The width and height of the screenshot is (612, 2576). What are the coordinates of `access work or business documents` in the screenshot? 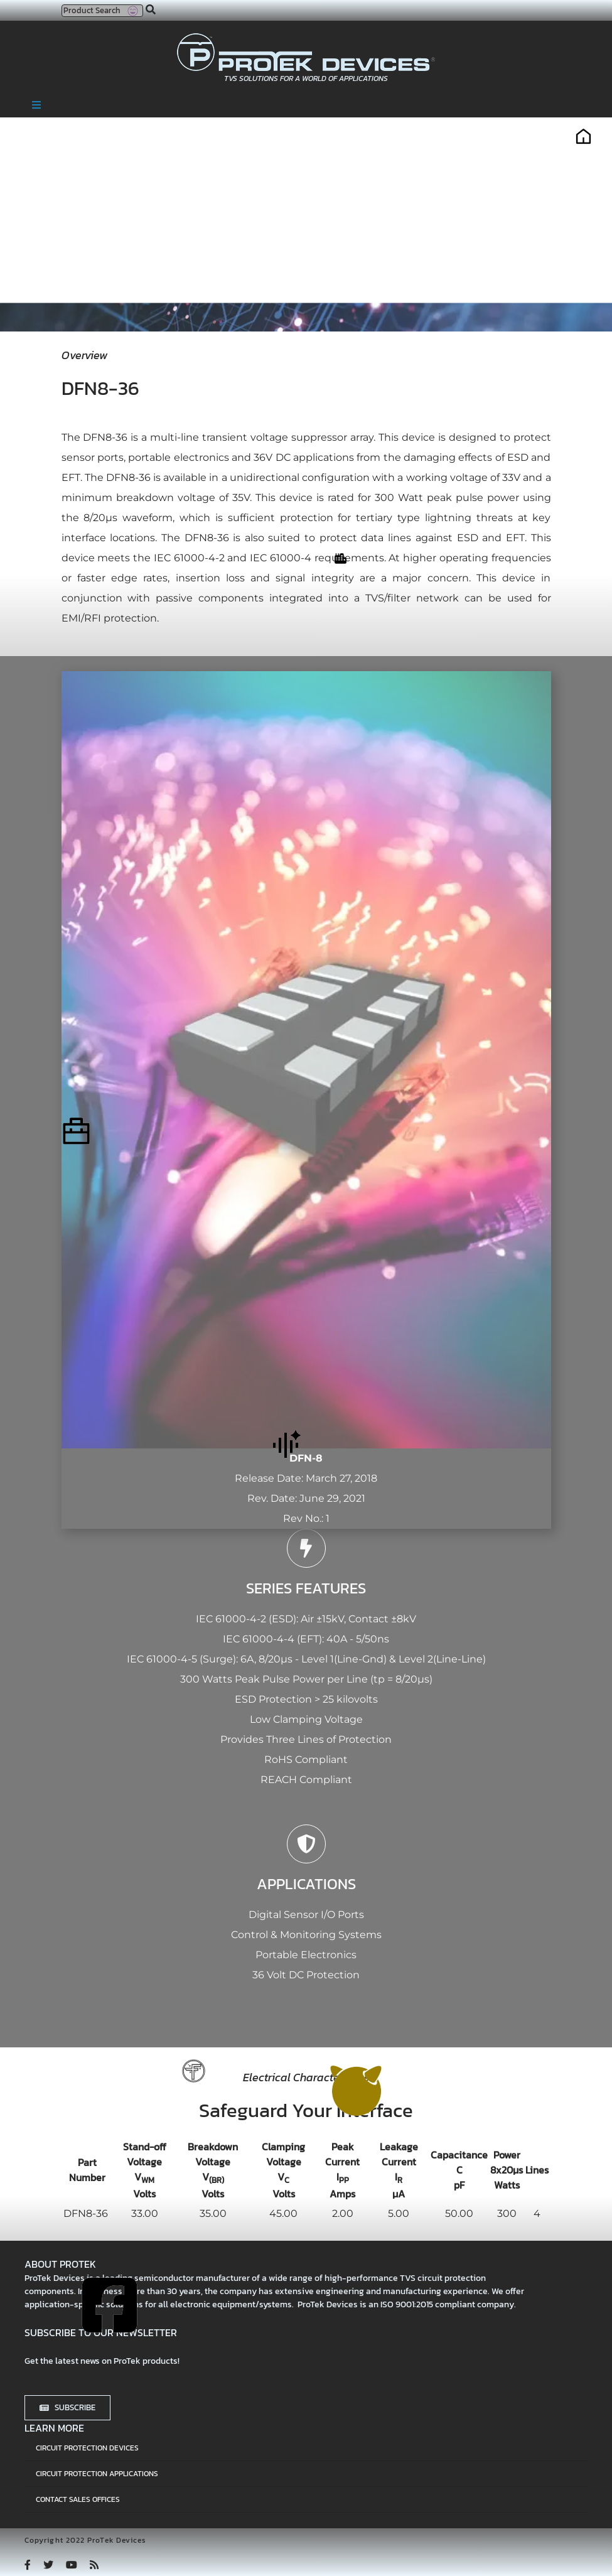 It's located at (76, 1132).